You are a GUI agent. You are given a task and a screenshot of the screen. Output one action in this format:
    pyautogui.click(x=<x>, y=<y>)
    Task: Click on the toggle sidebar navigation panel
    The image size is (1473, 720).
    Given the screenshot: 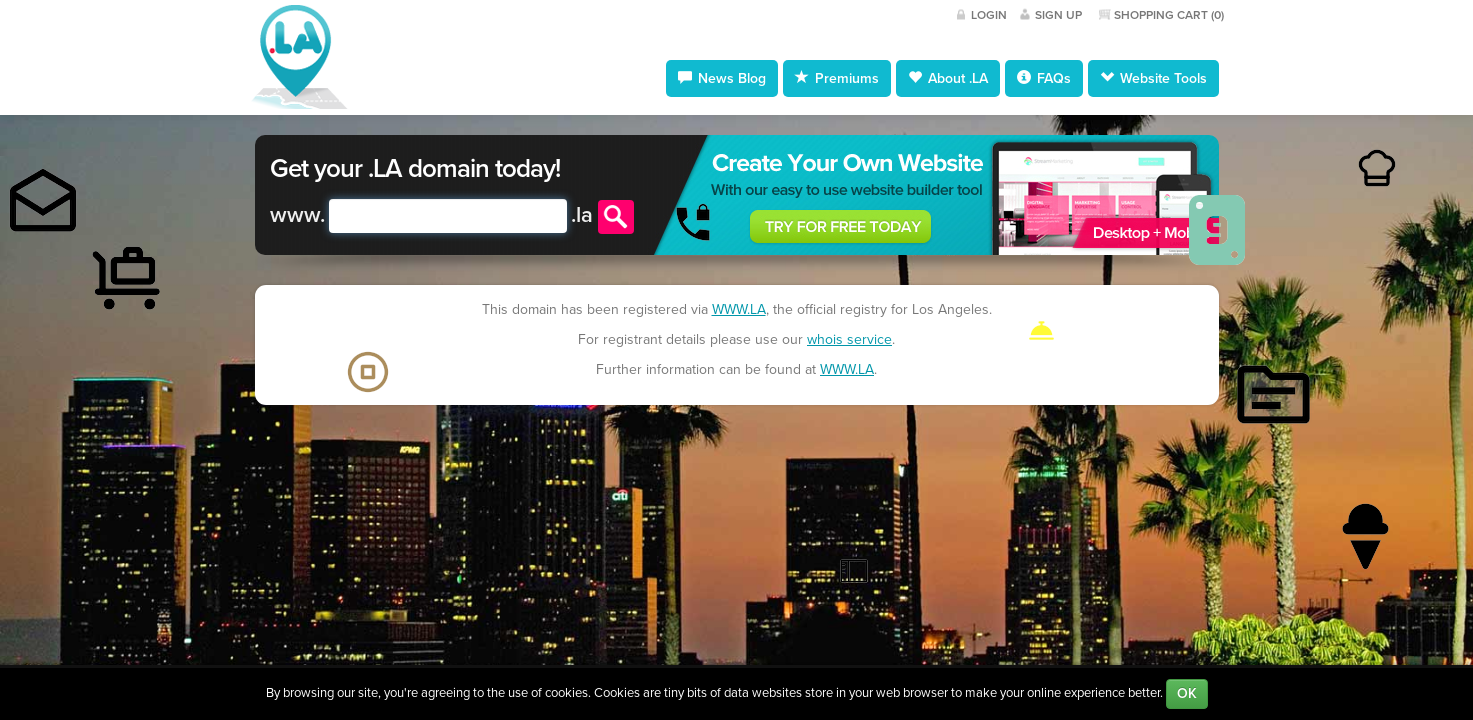 What is the action you would take?
    pyautogui.click(x=854, y=571)
    